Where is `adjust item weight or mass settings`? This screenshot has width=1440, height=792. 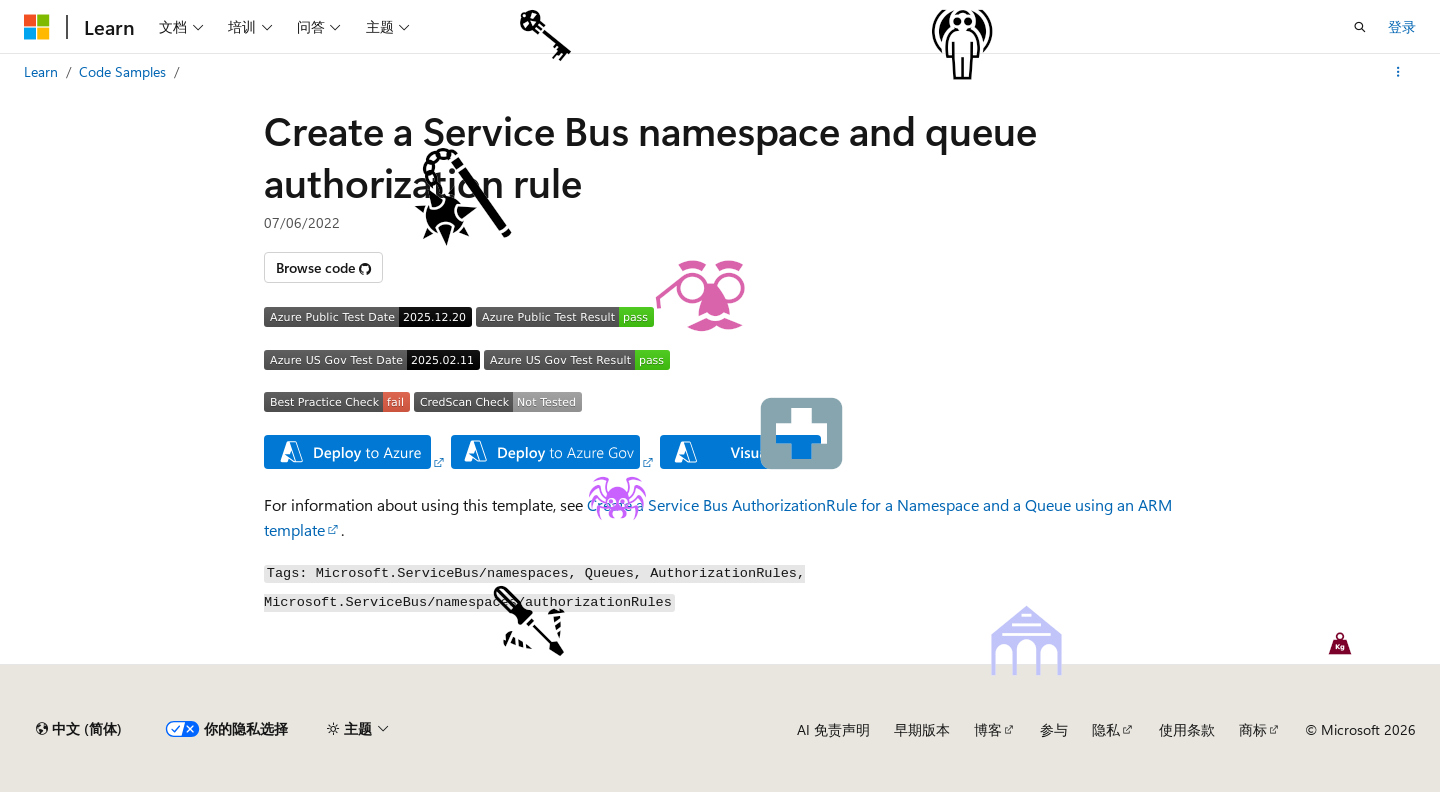
adjust item weight or mass settings is located at coordinates (1340, 643).